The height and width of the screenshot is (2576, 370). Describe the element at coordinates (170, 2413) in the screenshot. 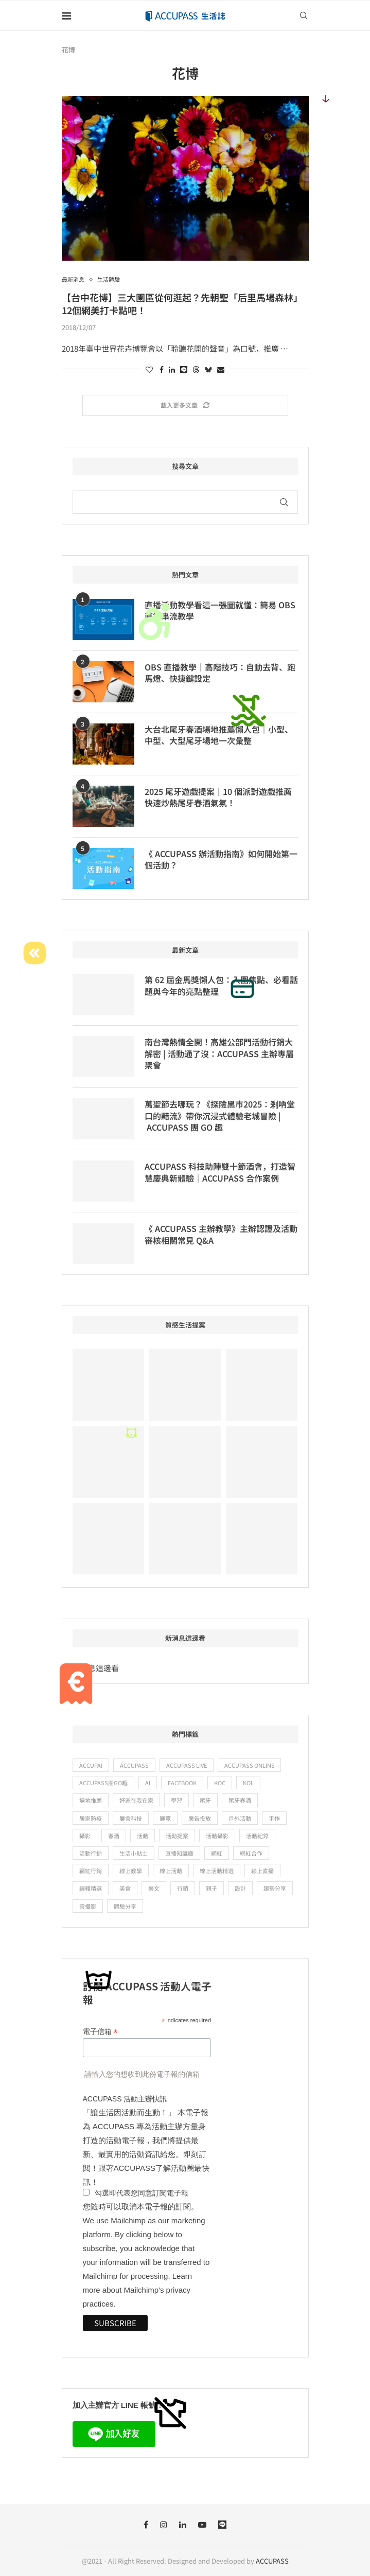

I see `clothing item unavailable or out of stock` at that location.